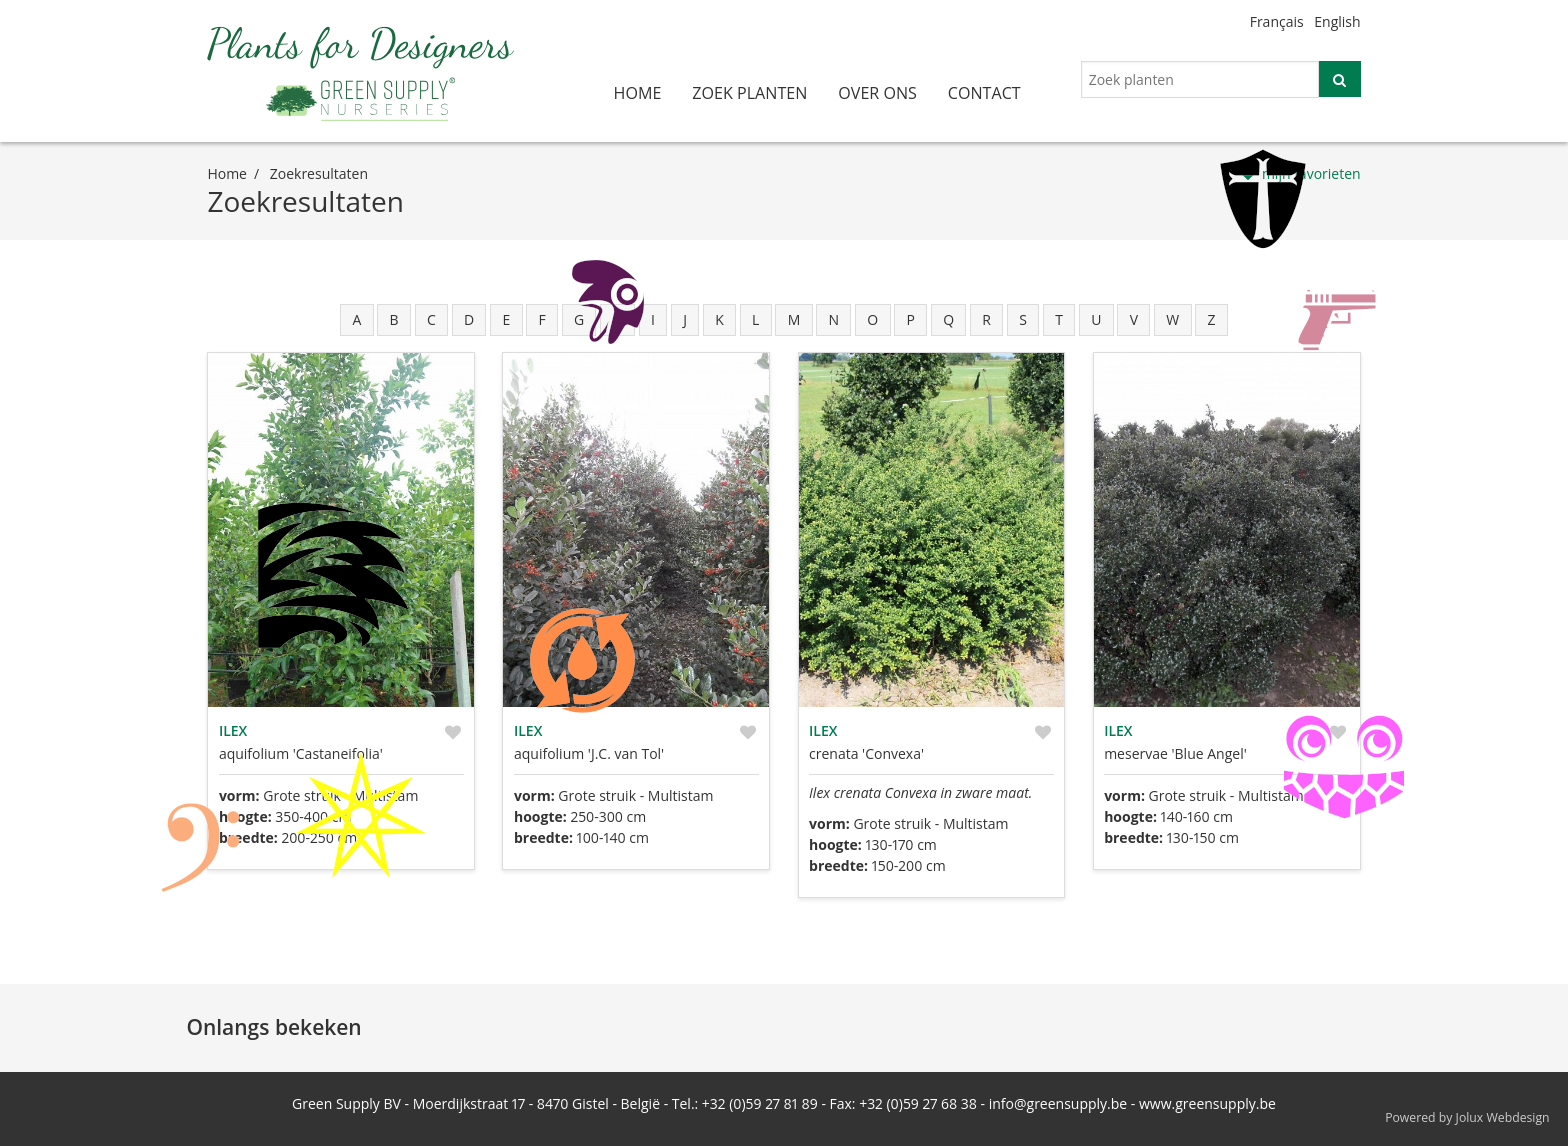 The height and width of the screenshot is (1146, 1568). I want to click on a playful character or avatar icon, so click(1344, 768).